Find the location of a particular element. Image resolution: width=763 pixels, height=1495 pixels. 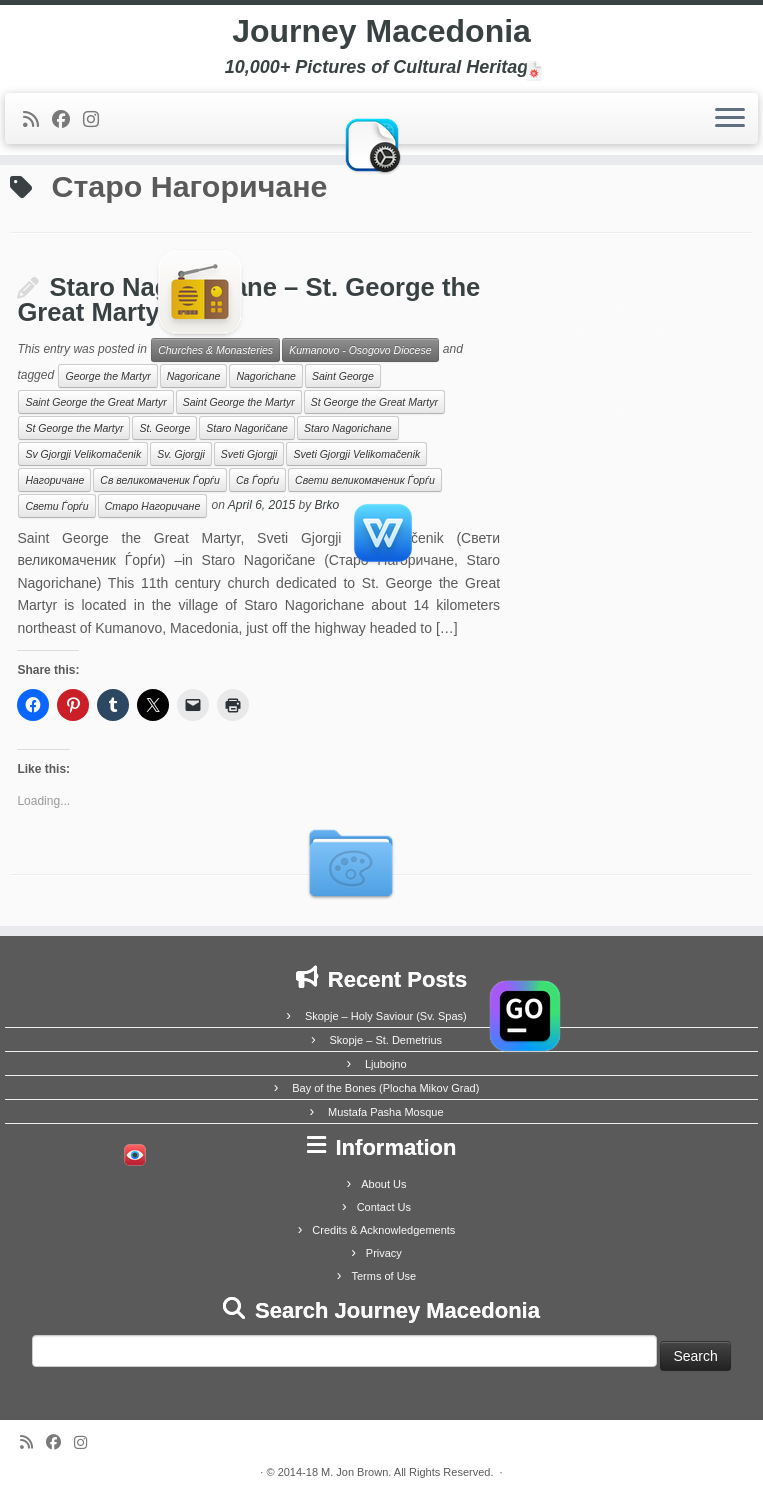

open GoLand IDE application is located at coordinates (525, 1016).